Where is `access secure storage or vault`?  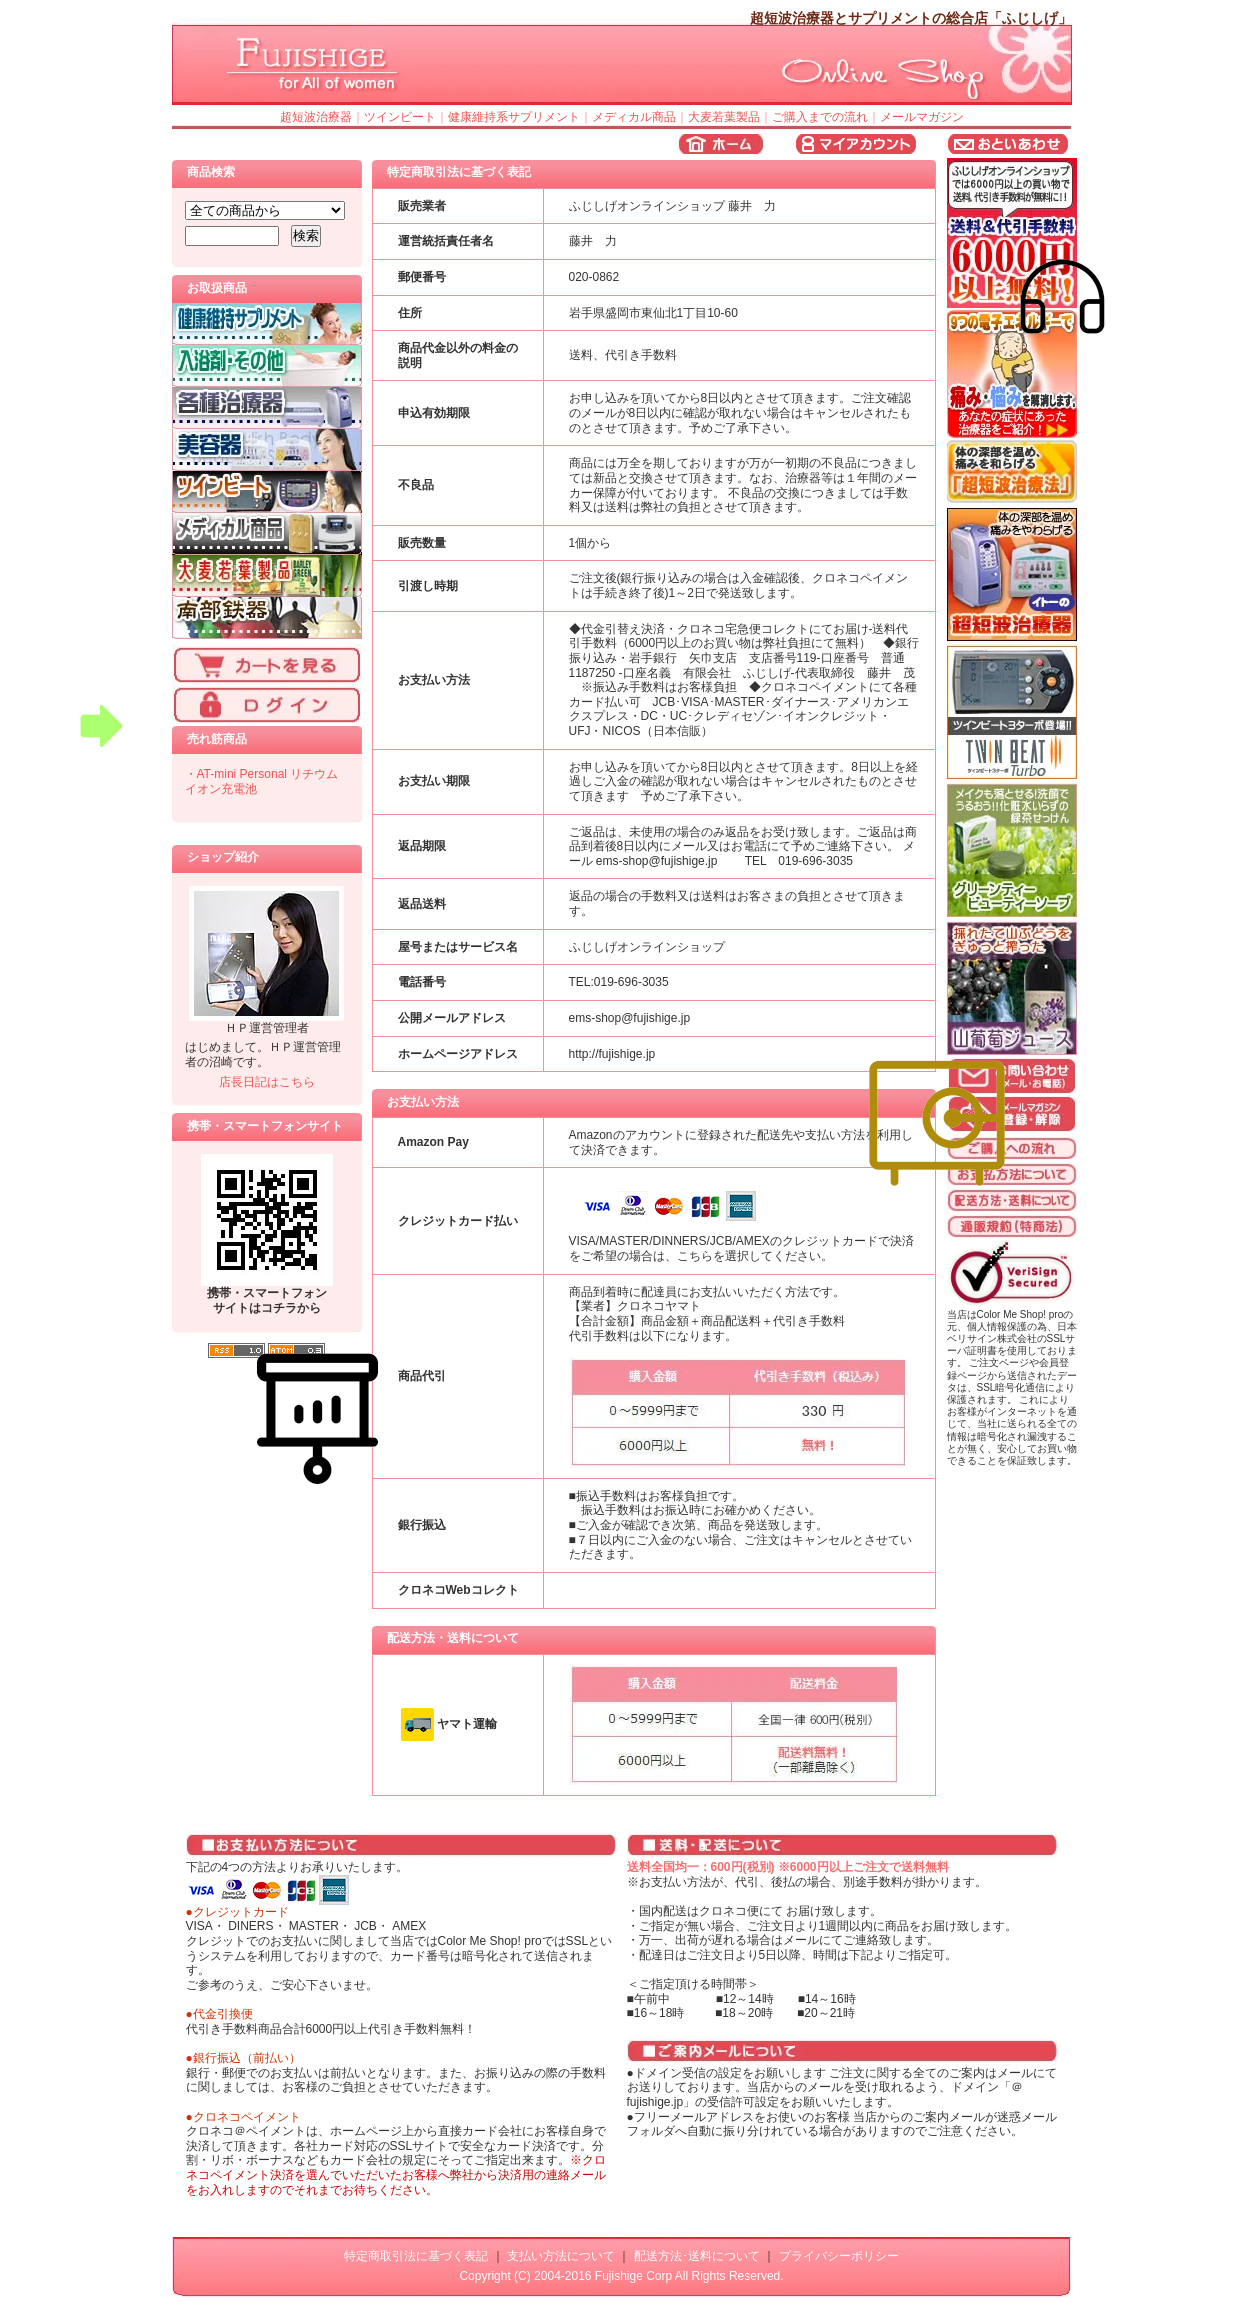 access secure storage or vault is located at coordinates (937, 1118).